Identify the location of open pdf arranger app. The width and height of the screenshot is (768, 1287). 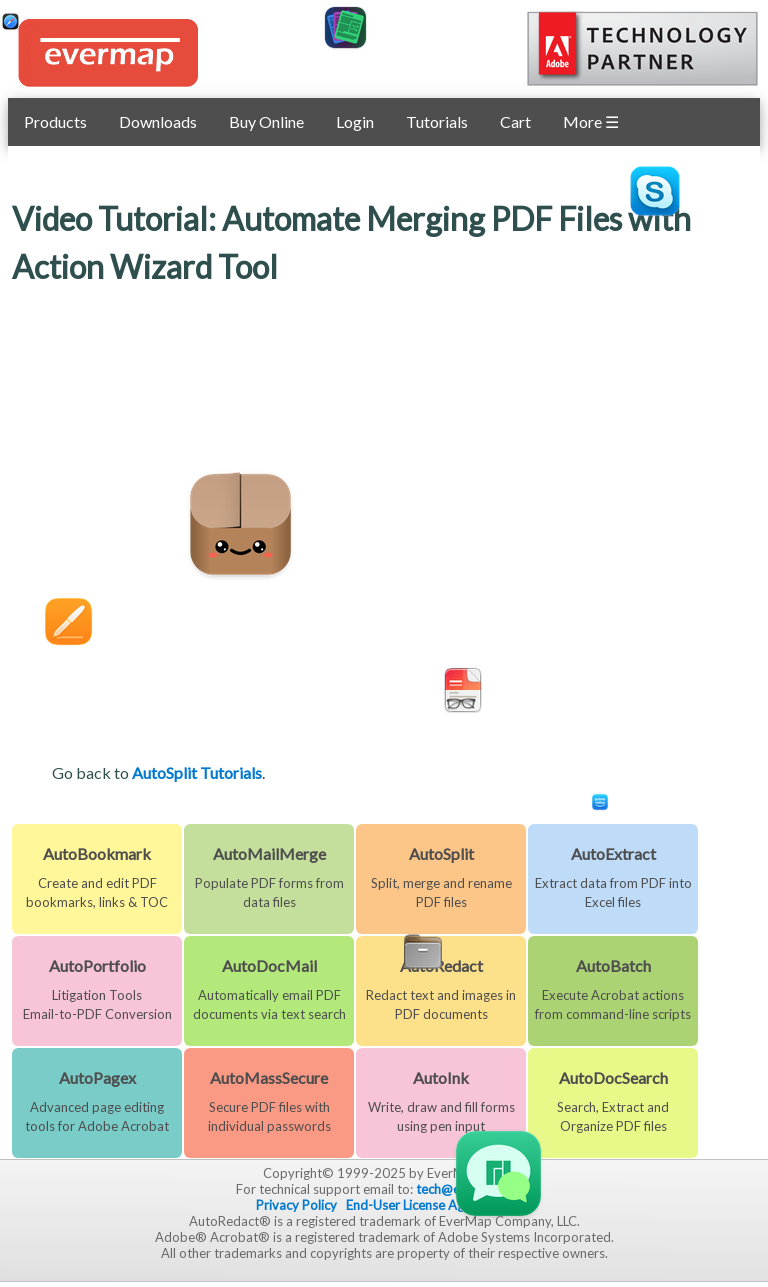
(345, 27).